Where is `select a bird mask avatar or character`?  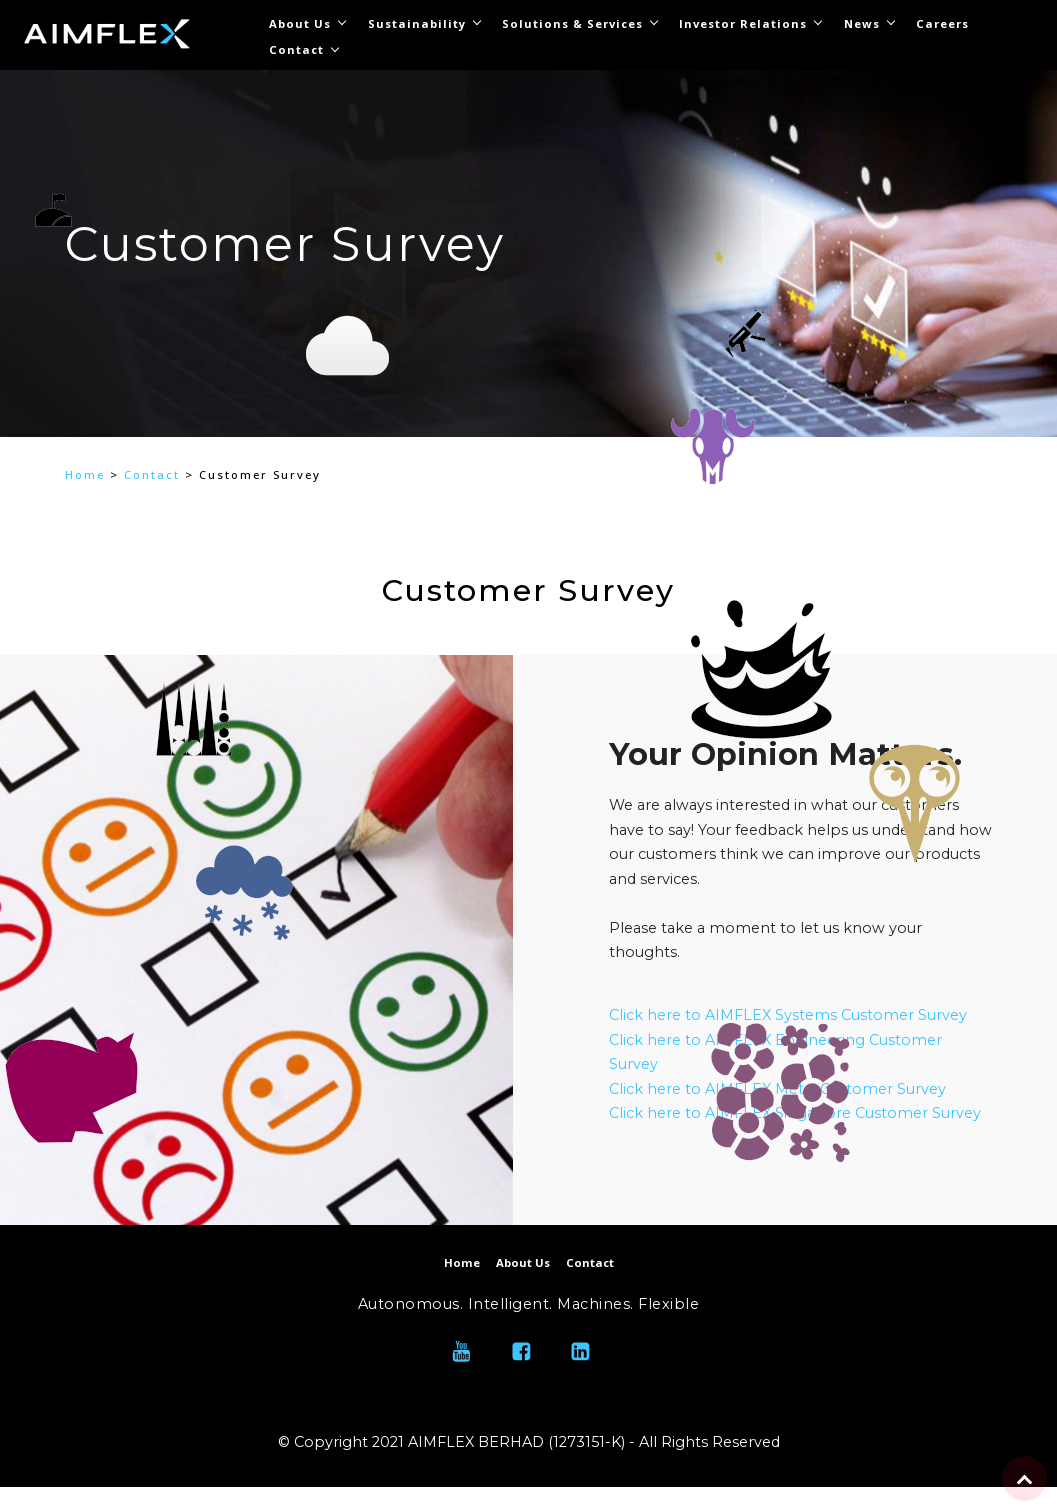
select a bird mask avatar or character is located at coordinates (915, 803).